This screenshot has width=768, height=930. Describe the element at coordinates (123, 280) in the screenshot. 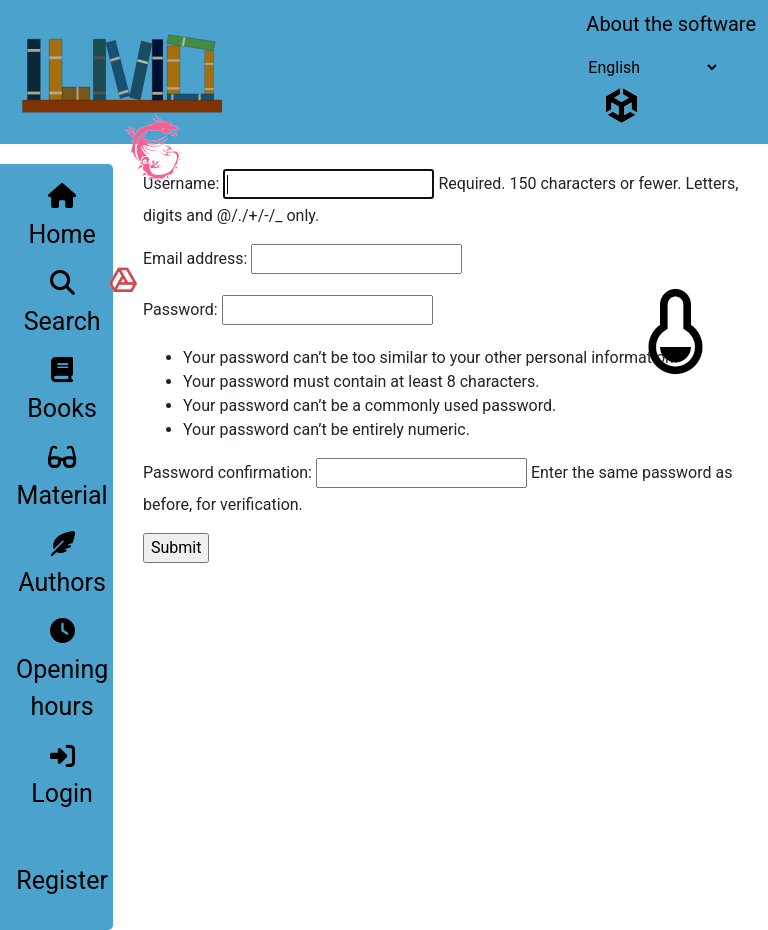

I see `open Google Drive` at that location.